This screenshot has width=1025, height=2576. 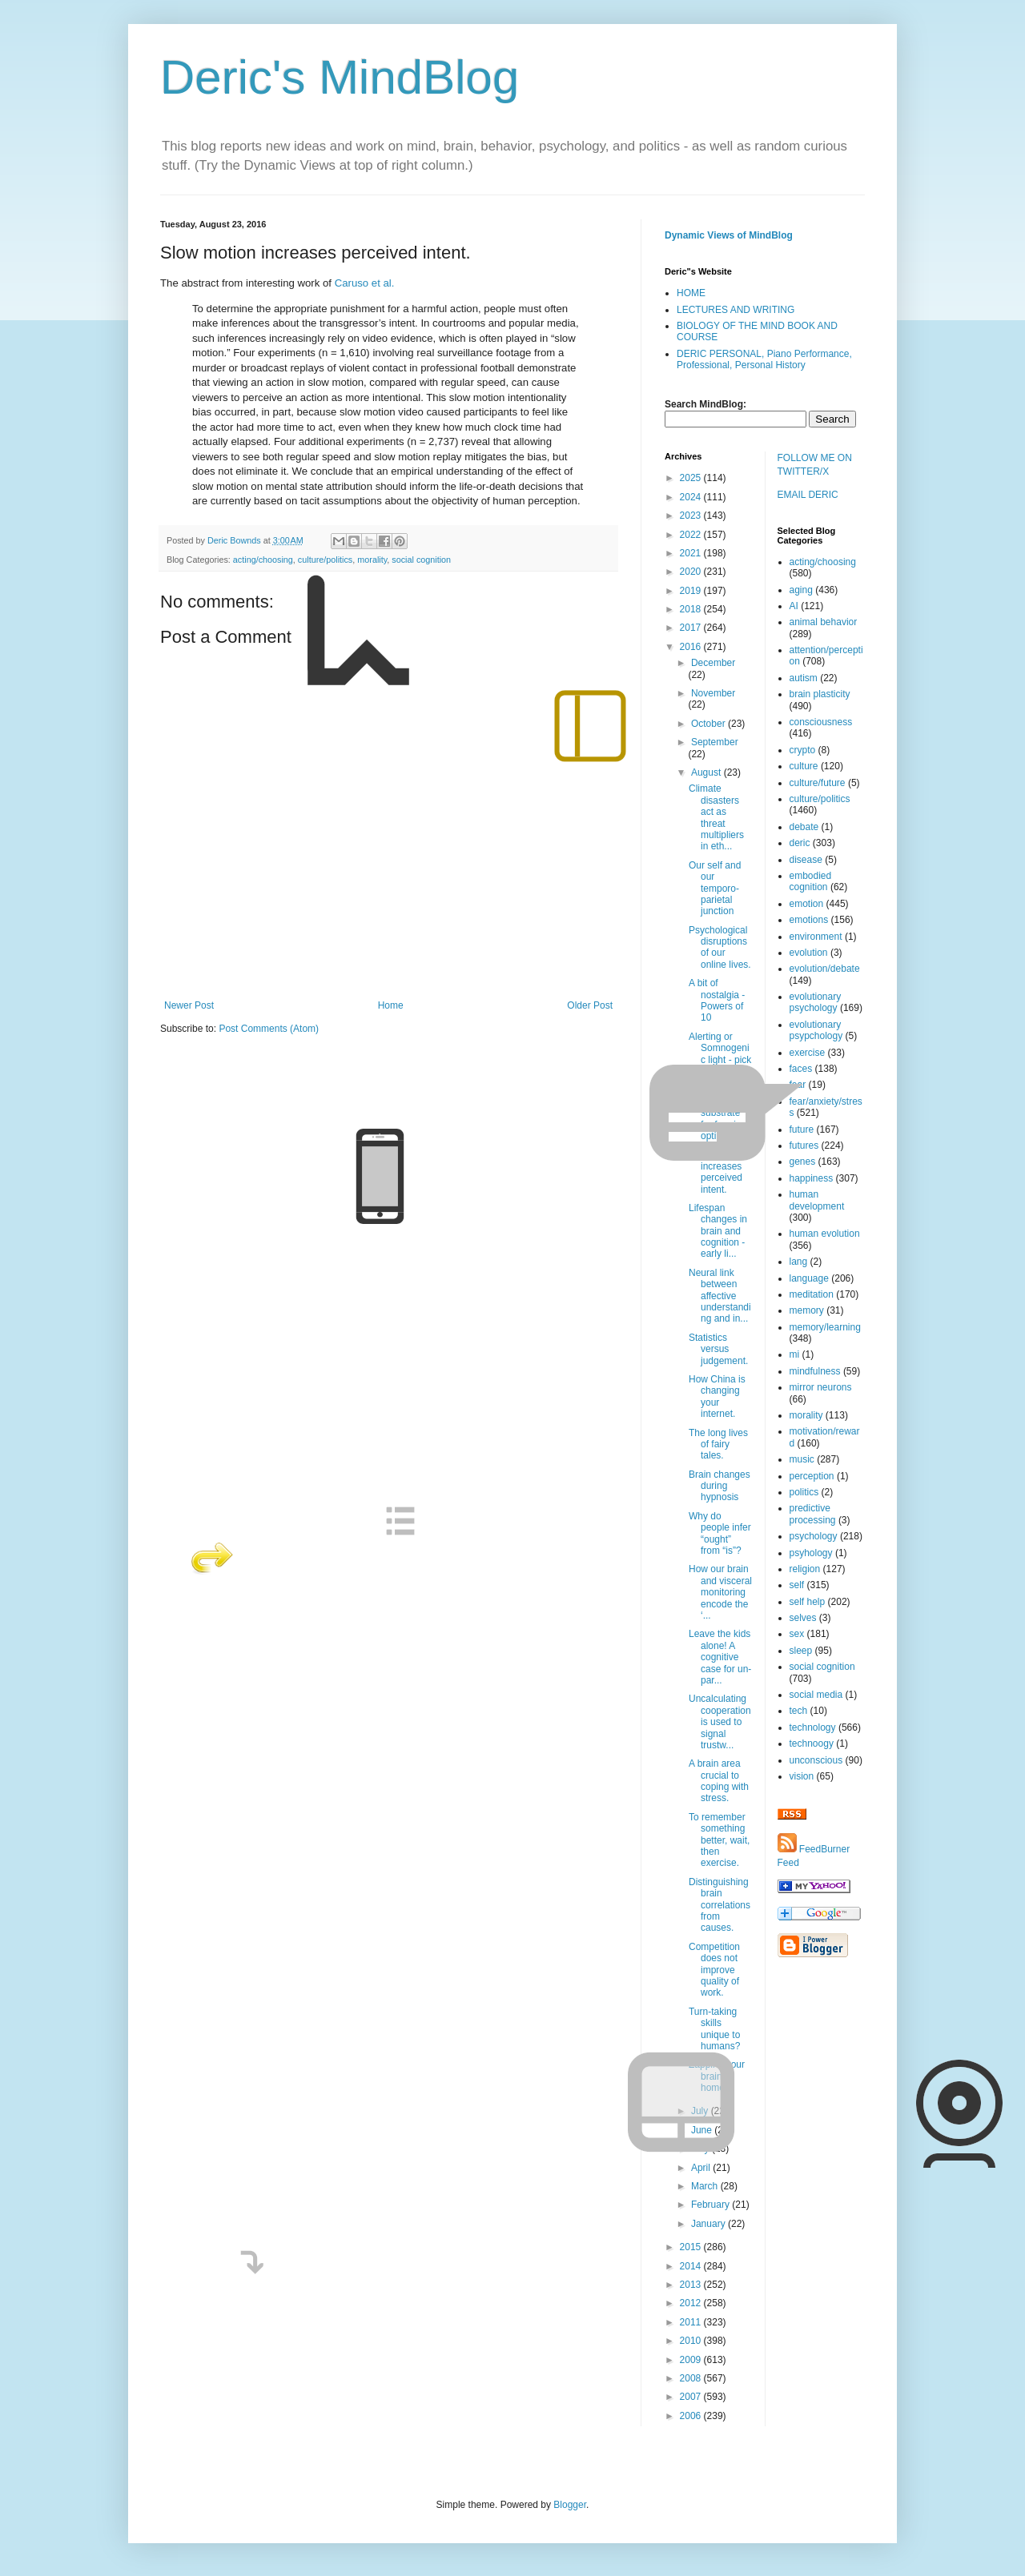 I want to click on touchpad input device settings, so click(x=685, y=2102).